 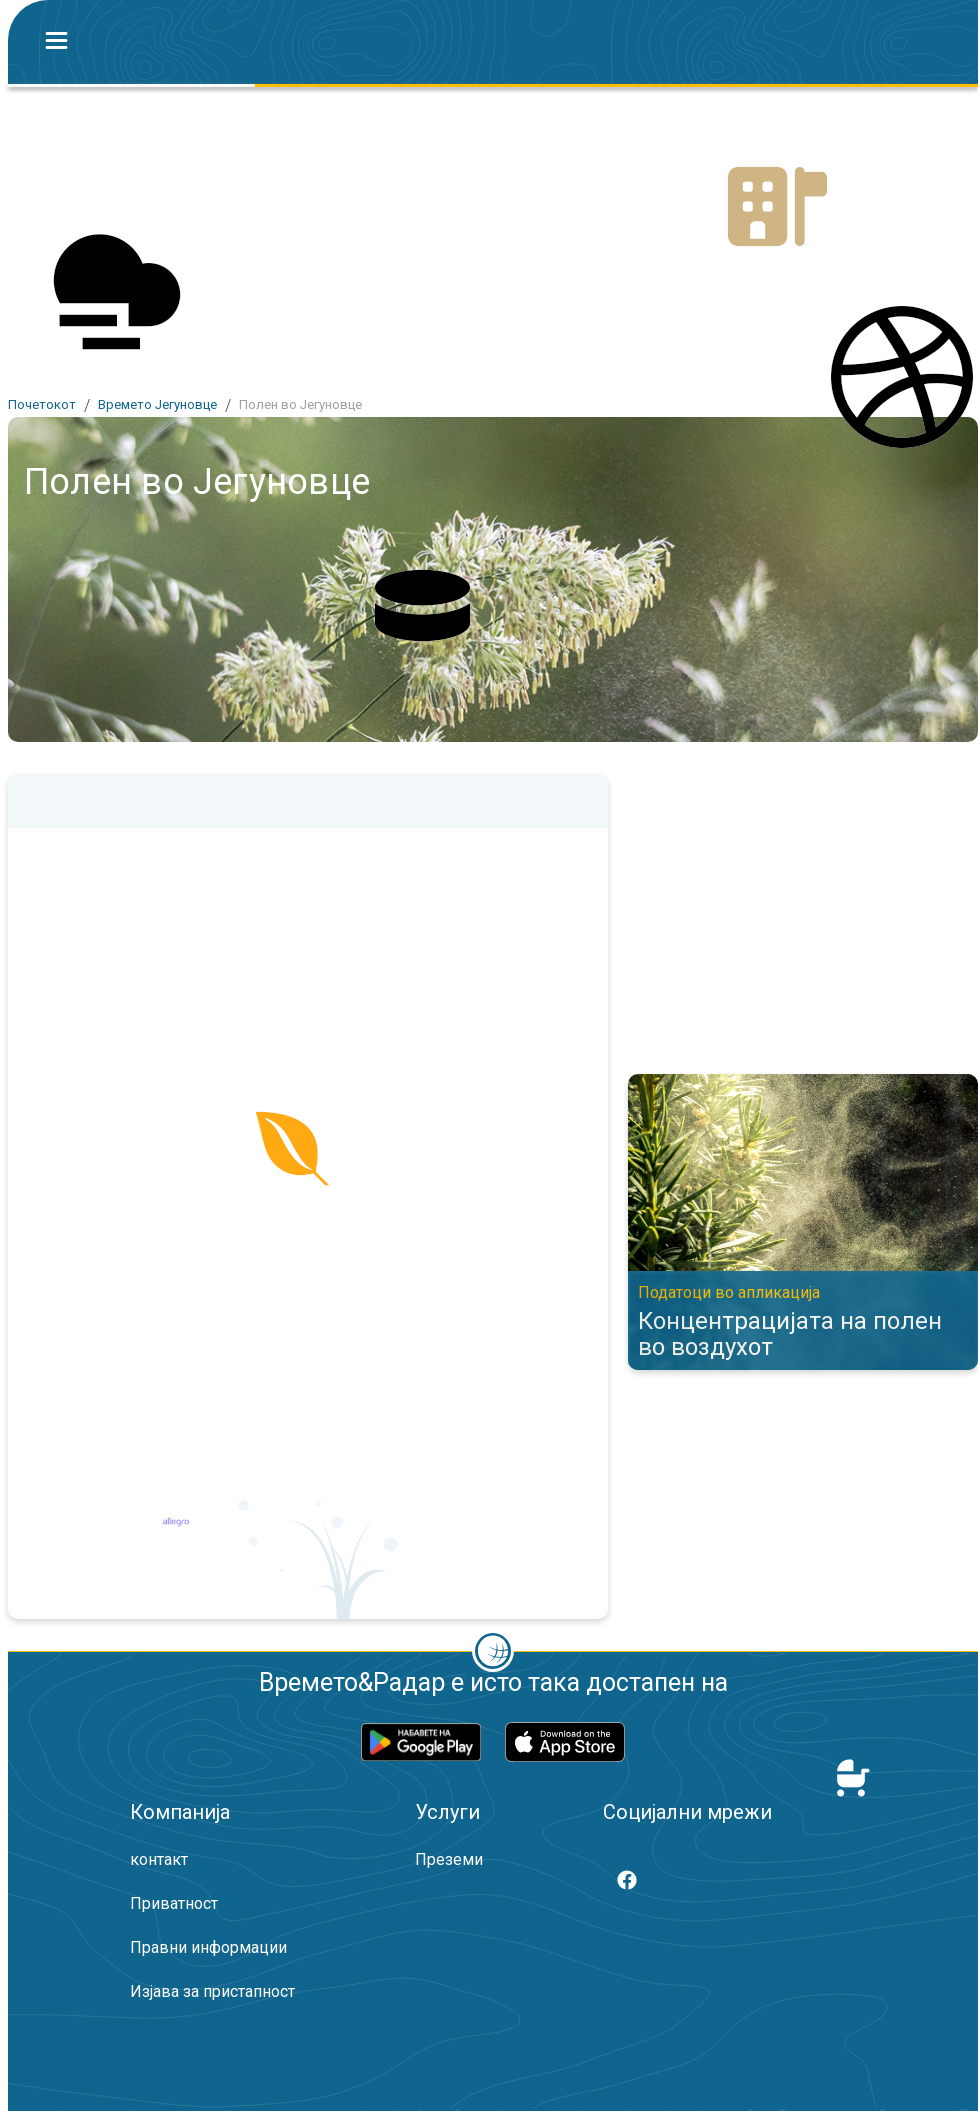 I want to click on hockey or ice sports category, so click(x=422, y=605).